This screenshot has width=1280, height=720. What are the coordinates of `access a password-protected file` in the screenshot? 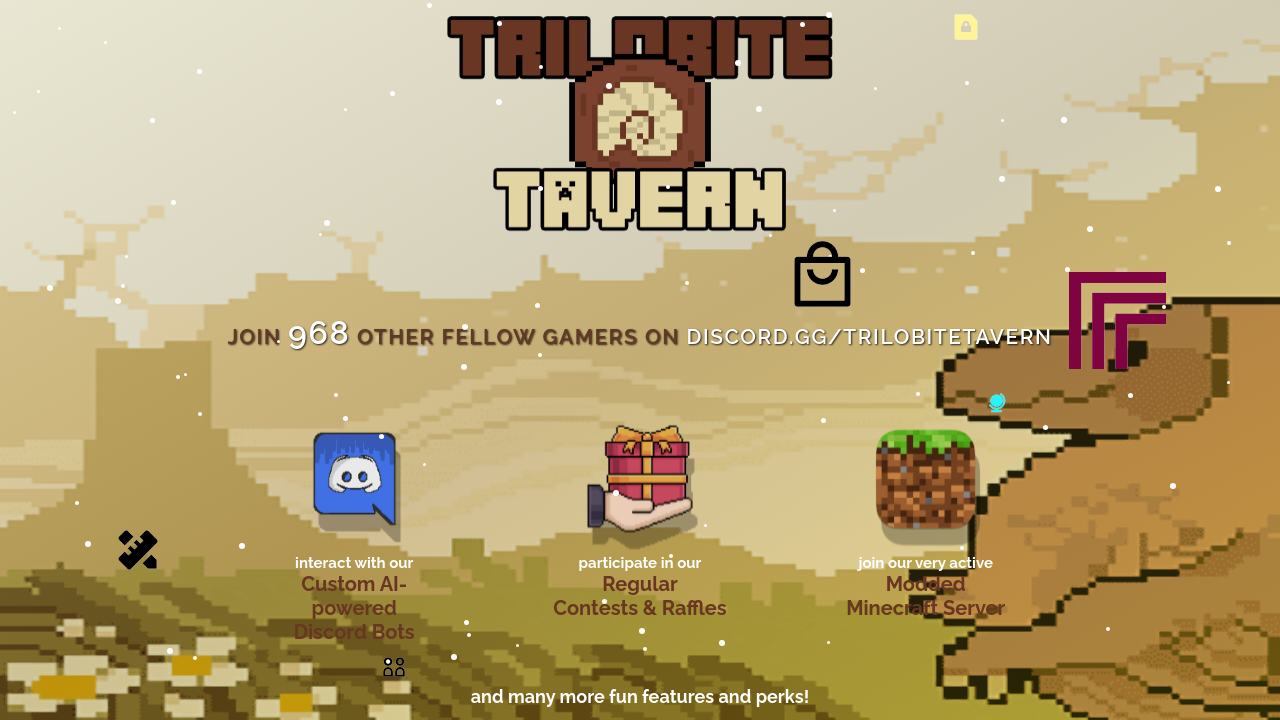 It's located at (966, 27).